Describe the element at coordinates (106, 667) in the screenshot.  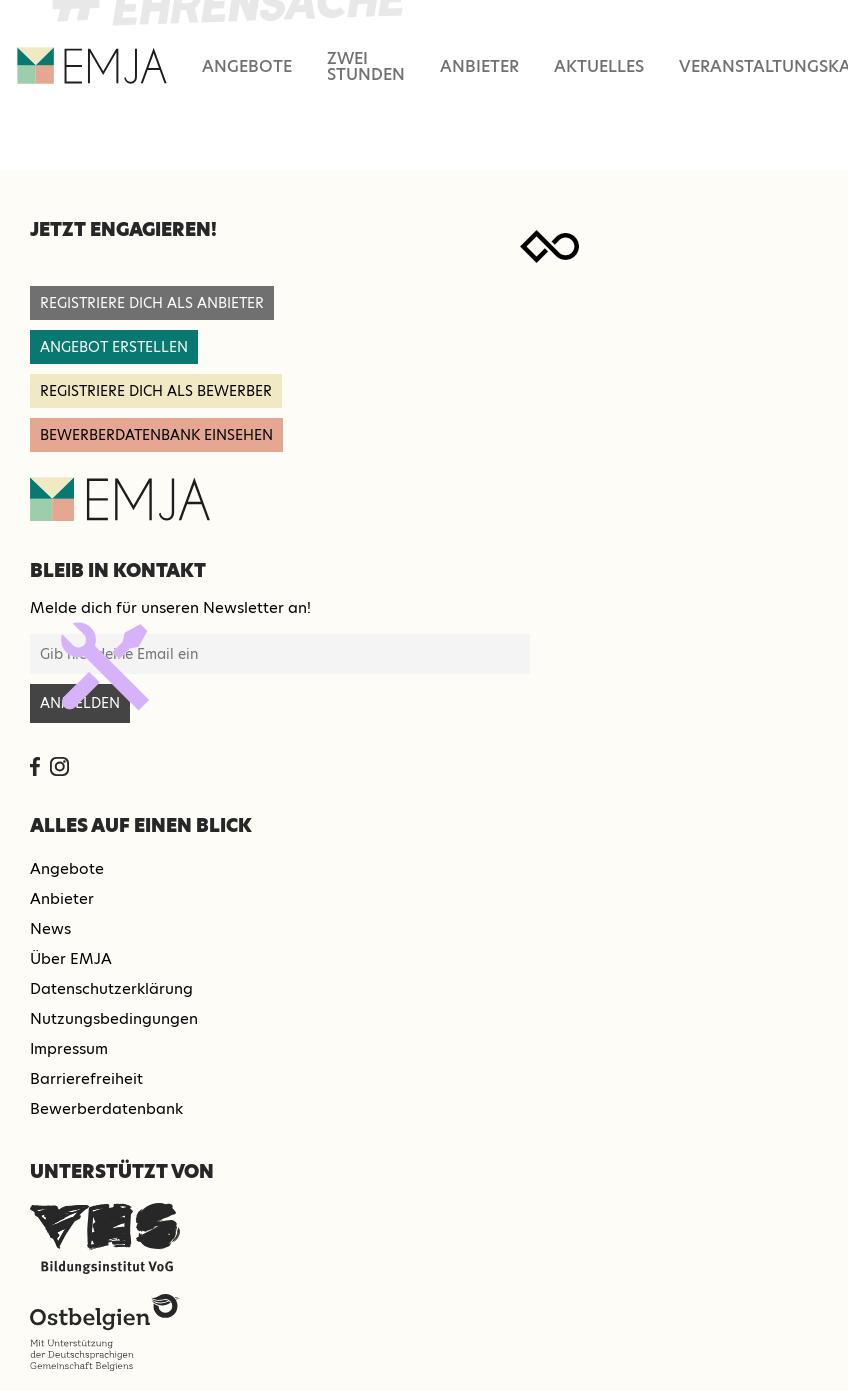
I see `access settings or configuration options` at that location.